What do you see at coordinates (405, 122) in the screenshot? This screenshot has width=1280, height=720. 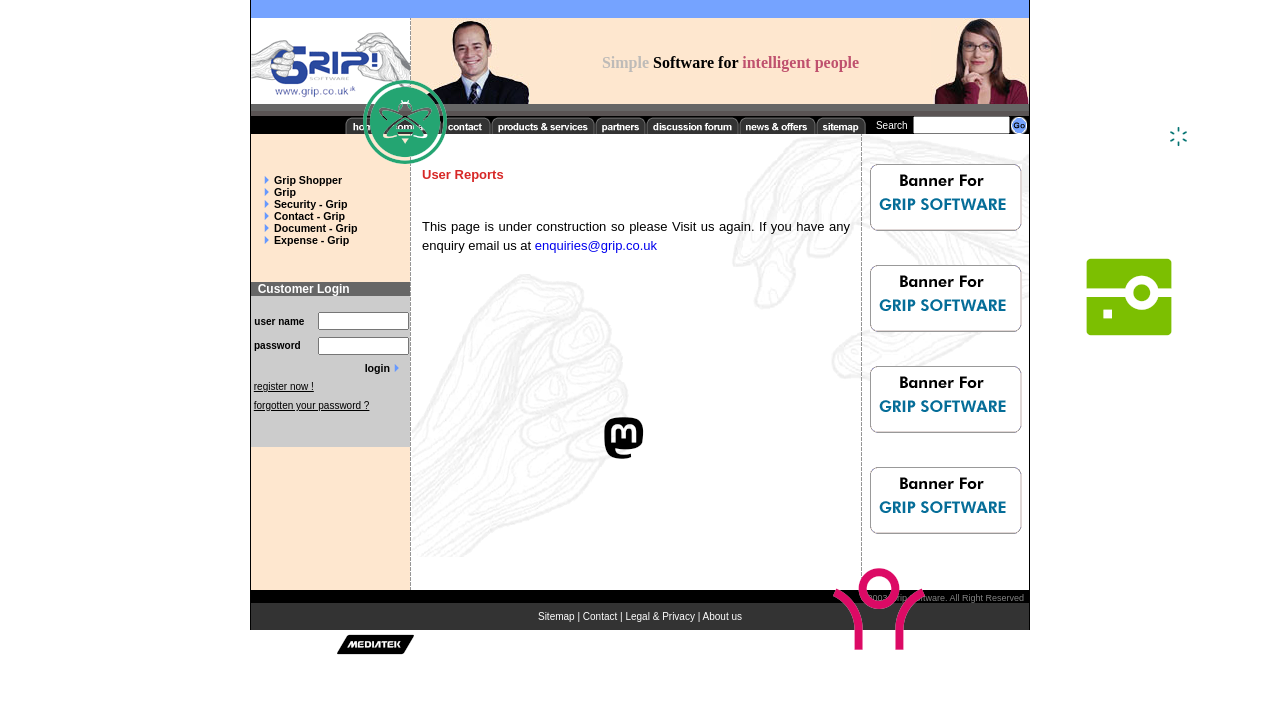 I see `HiveMQ brand logo` at bounding box center [405, 122].